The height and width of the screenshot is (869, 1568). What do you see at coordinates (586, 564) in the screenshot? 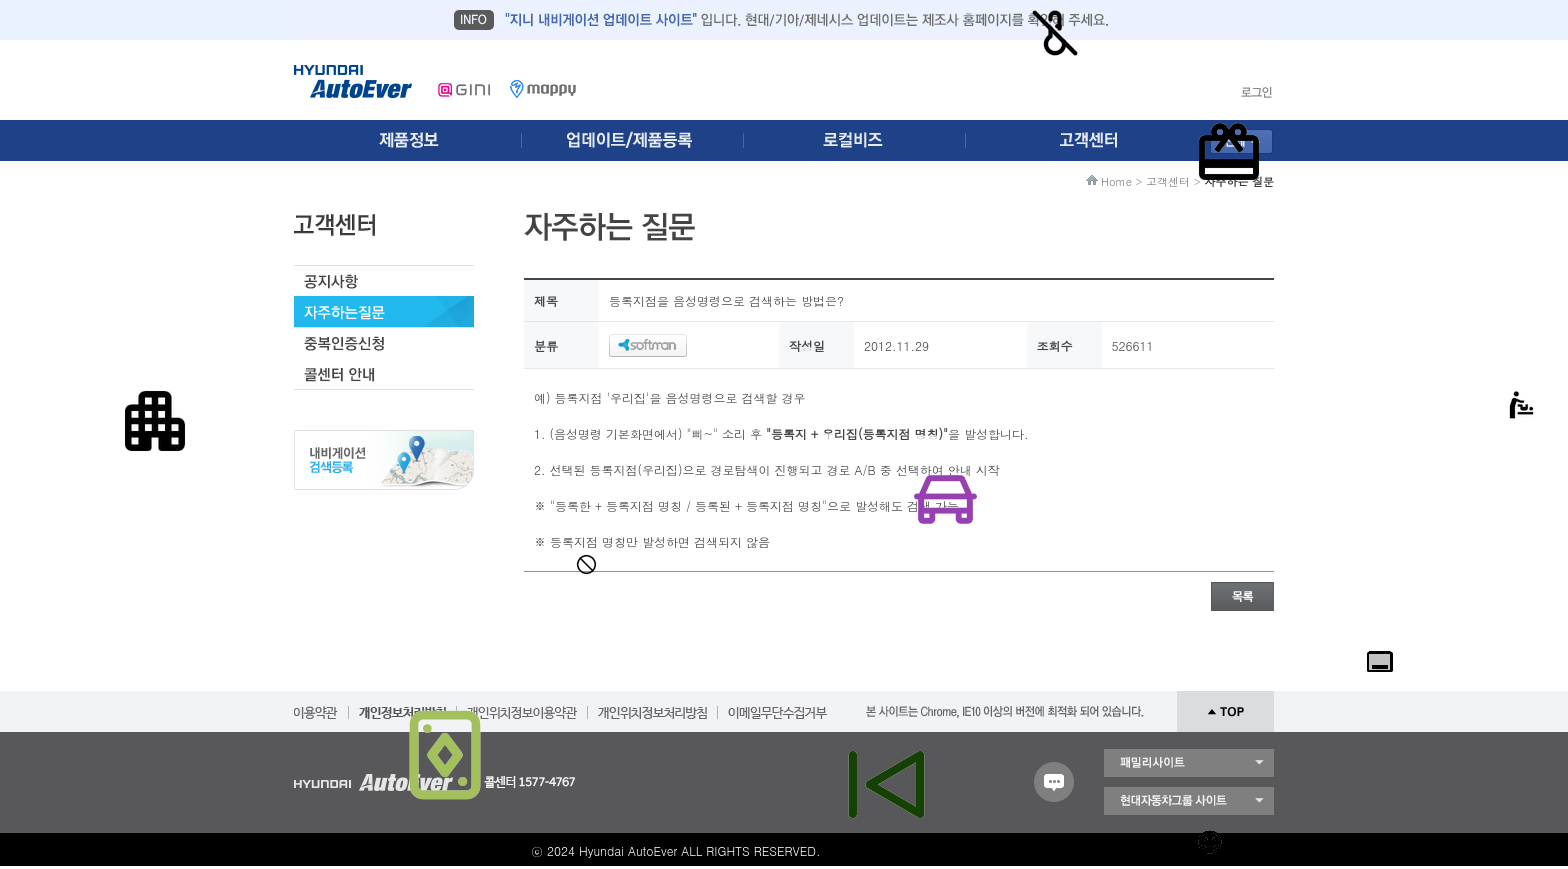
I see `indicates blocked or prohibited content` at bounding box center [586, 564].